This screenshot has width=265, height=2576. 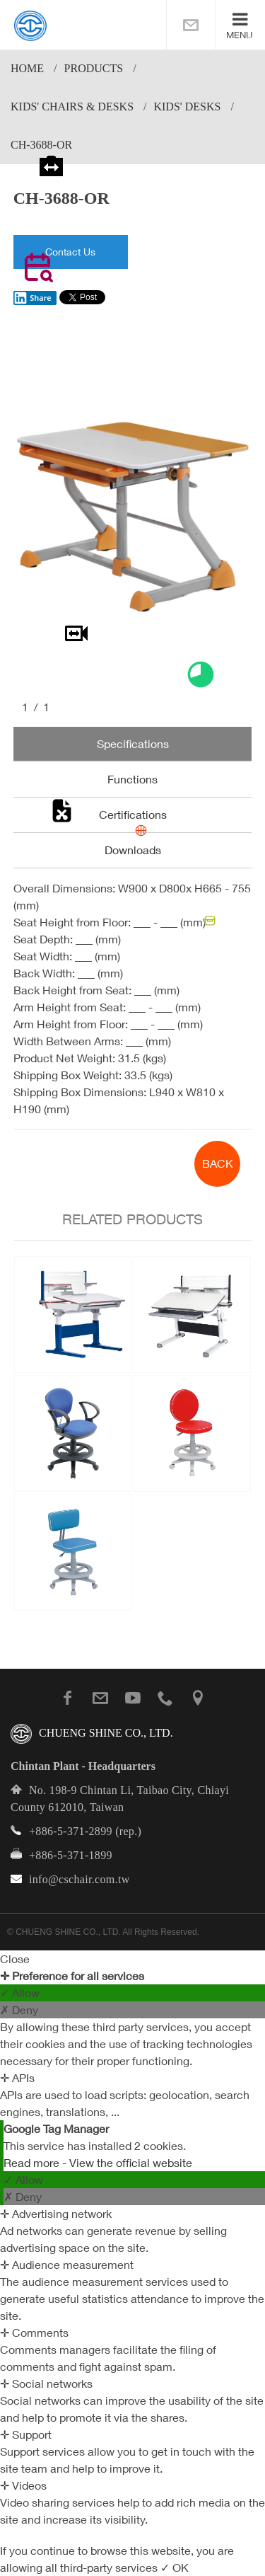 What do you see at coordinates (141, 830) in the screenshot?
I see `access sports or basketball-related content` at bounding box center [141, 830].